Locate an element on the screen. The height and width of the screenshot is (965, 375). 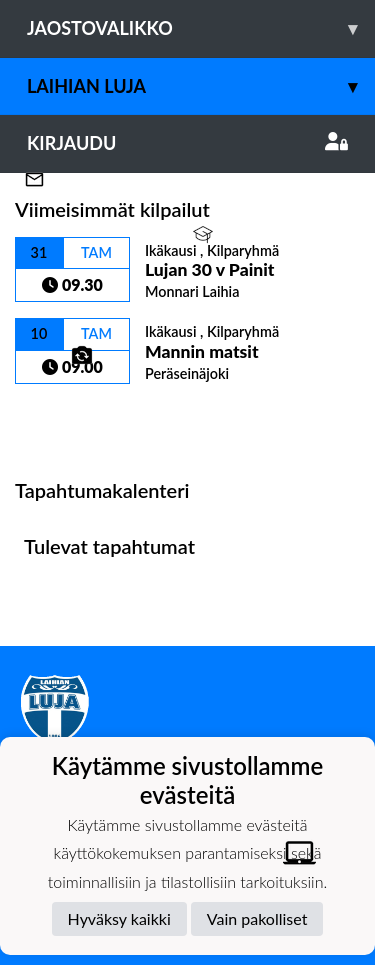
access education or learning resources is located at coordinates (203, 234).